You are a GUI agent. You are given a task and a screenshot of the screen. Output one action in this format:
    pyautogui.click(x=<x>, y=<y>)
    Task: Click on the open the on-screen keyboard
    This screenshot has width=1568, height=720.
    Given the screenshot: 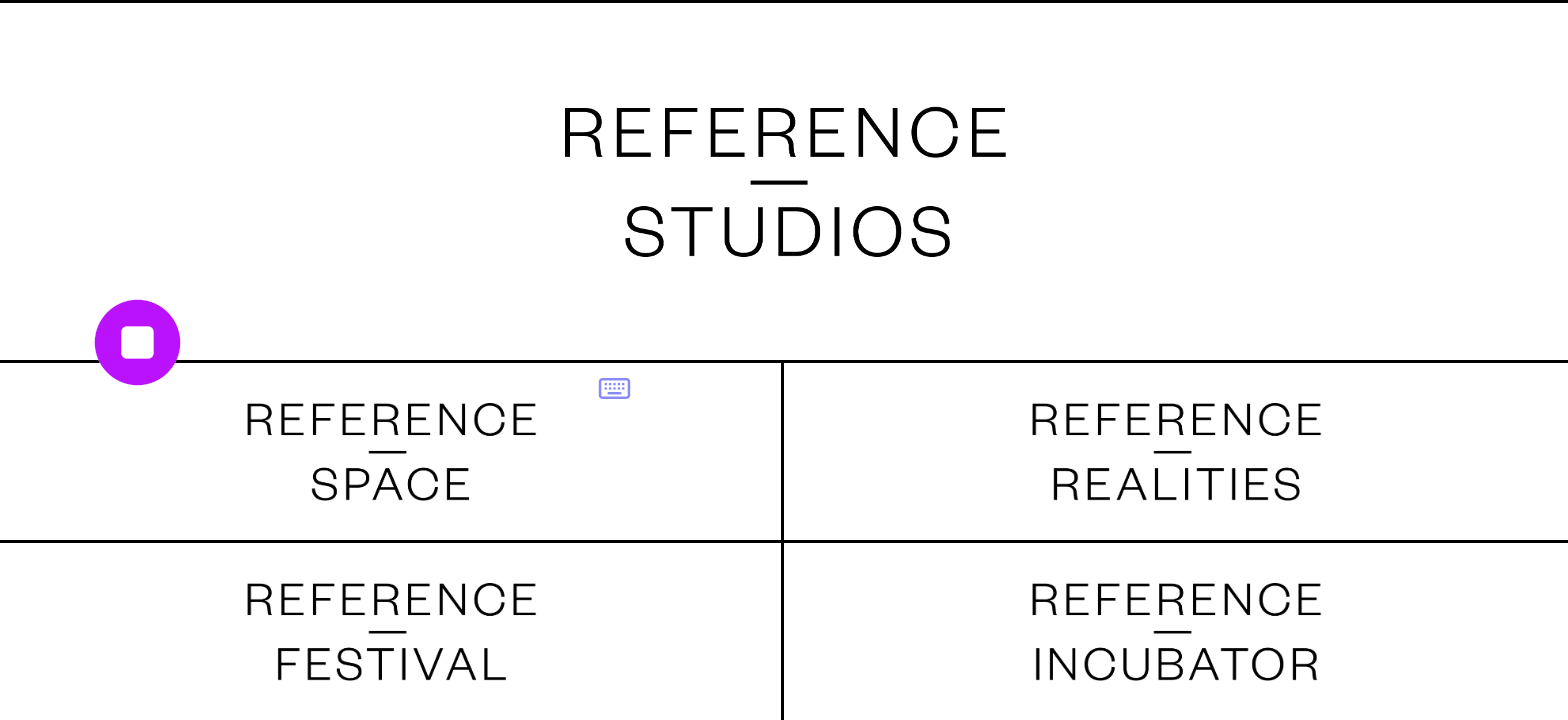 What is the action you would take?
    pyautogui.click(x=614, y=388)
    